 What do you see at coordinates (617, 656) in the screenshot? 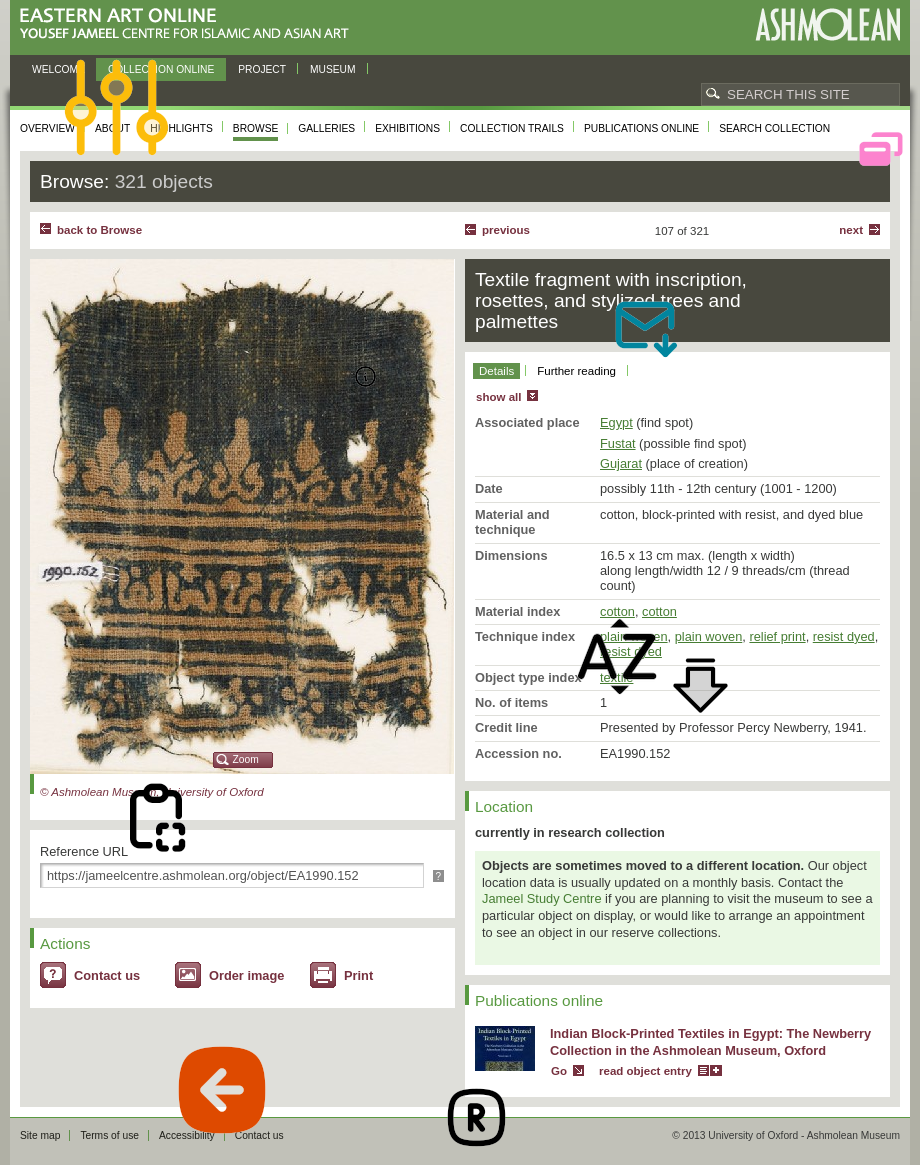
I see `sort items alphabetically` at bounding box center [617, 656].